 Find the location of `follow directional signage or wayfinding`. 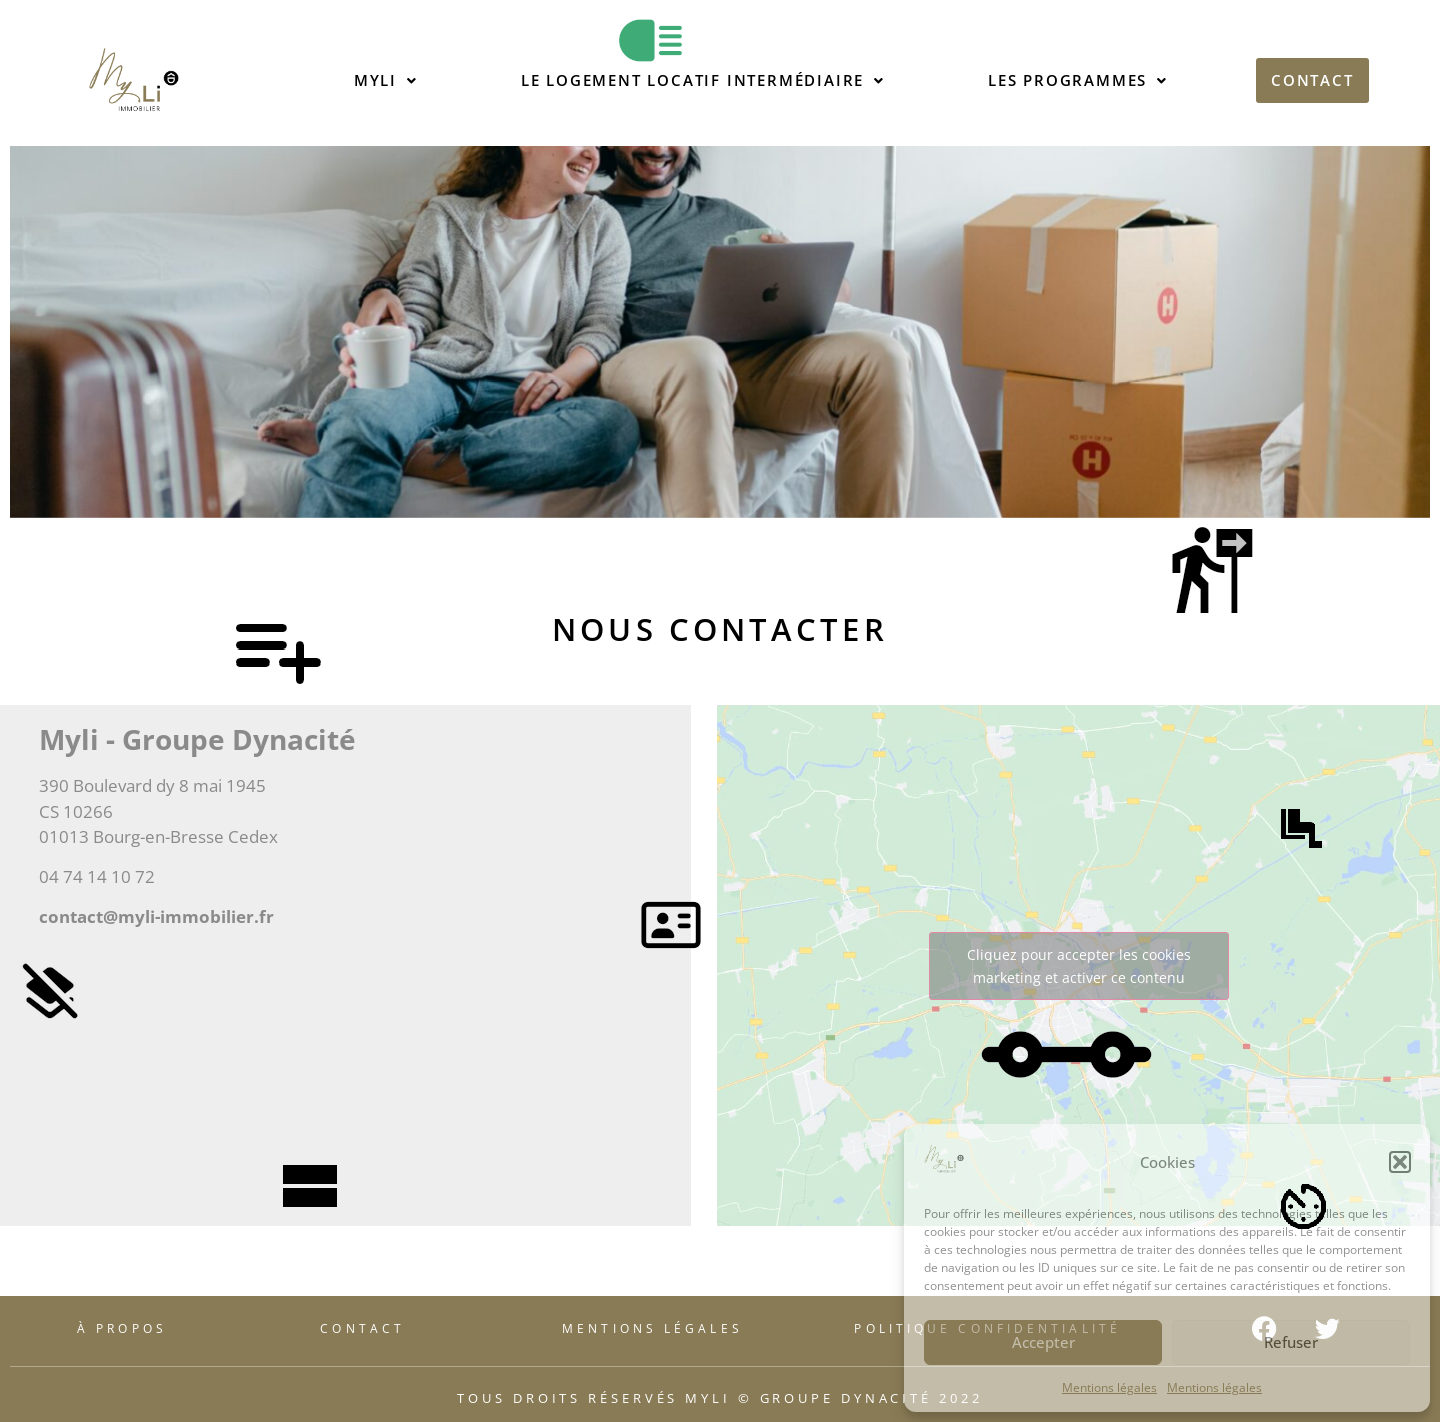

follow directional signage or wayfinding is located at coordinates (1214, 570).